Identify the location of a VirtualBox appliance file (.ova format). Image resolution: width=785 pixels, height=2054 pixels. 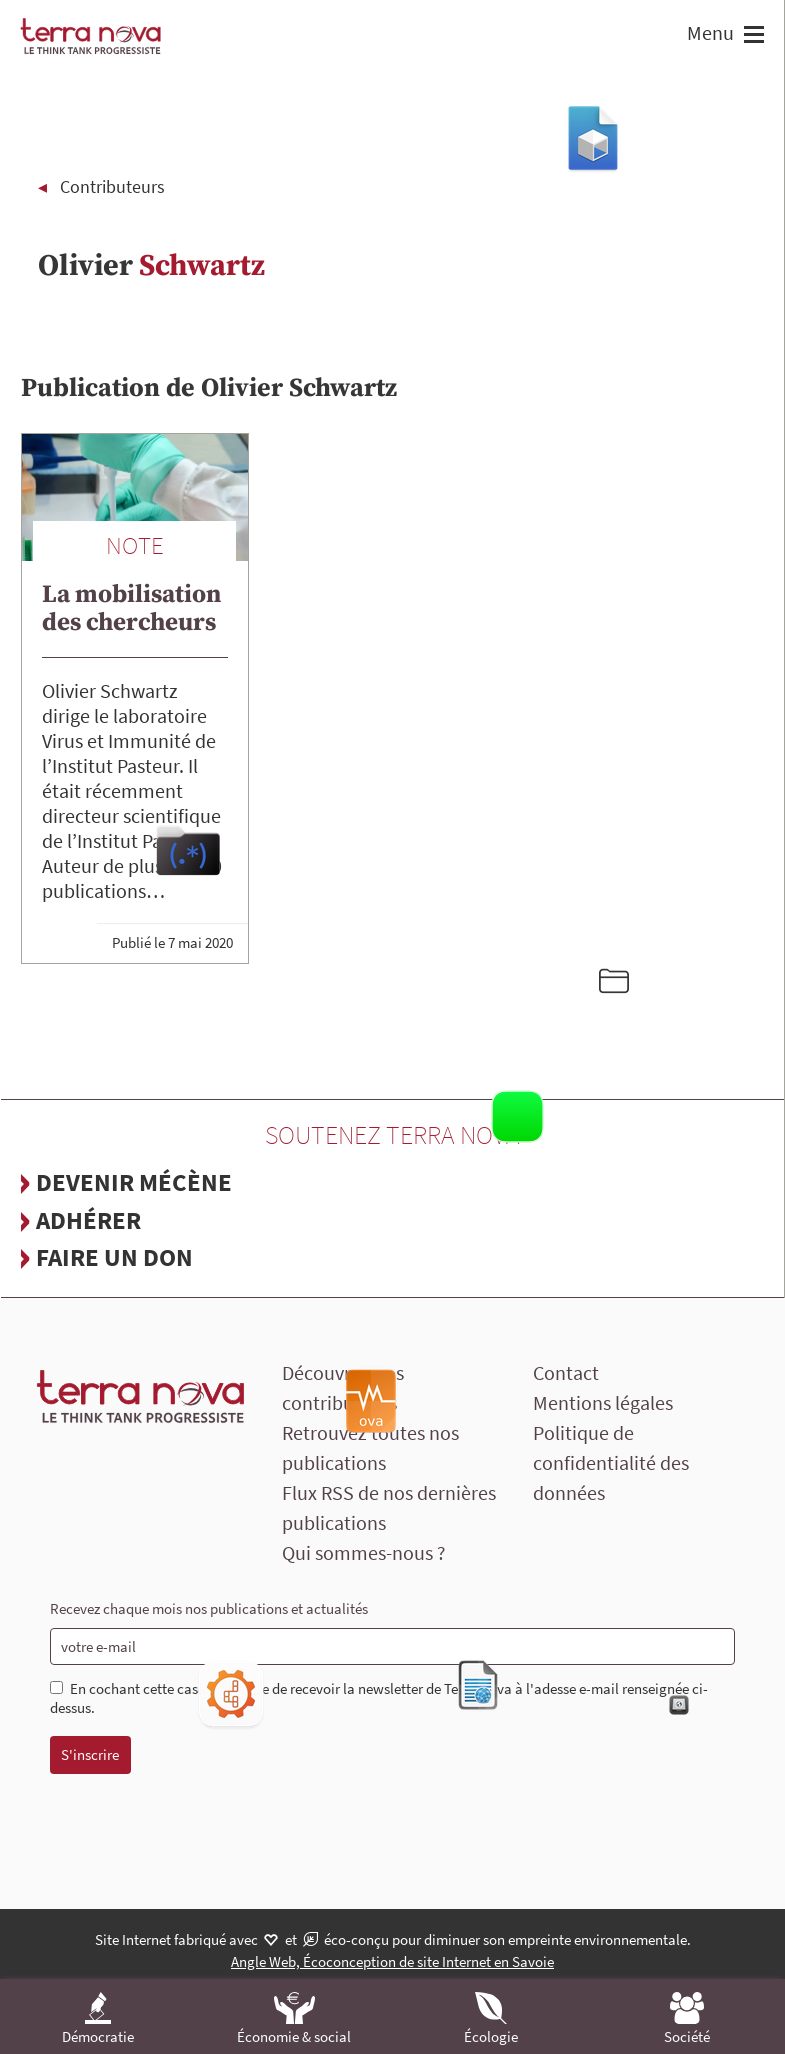
(371, 1401).